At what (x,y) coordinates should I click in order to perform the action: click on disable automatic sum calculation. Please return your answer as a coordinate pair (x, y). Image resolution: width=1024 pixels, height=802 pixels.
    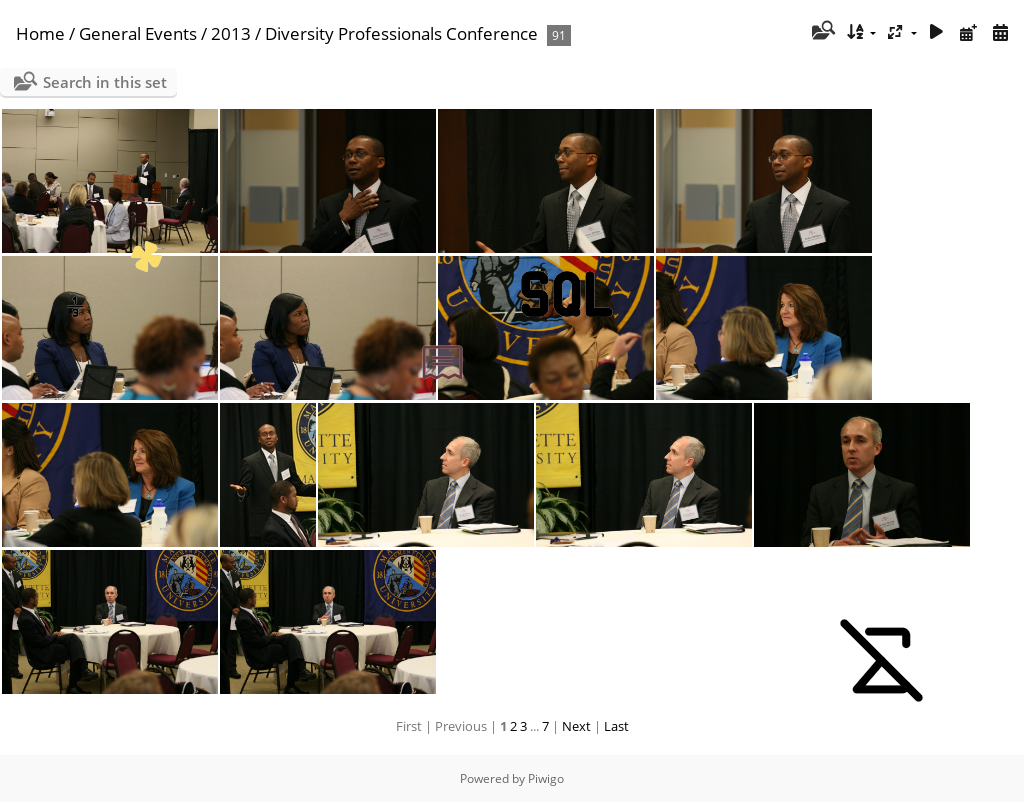
    Looking at the image, I should click on (881, 660).